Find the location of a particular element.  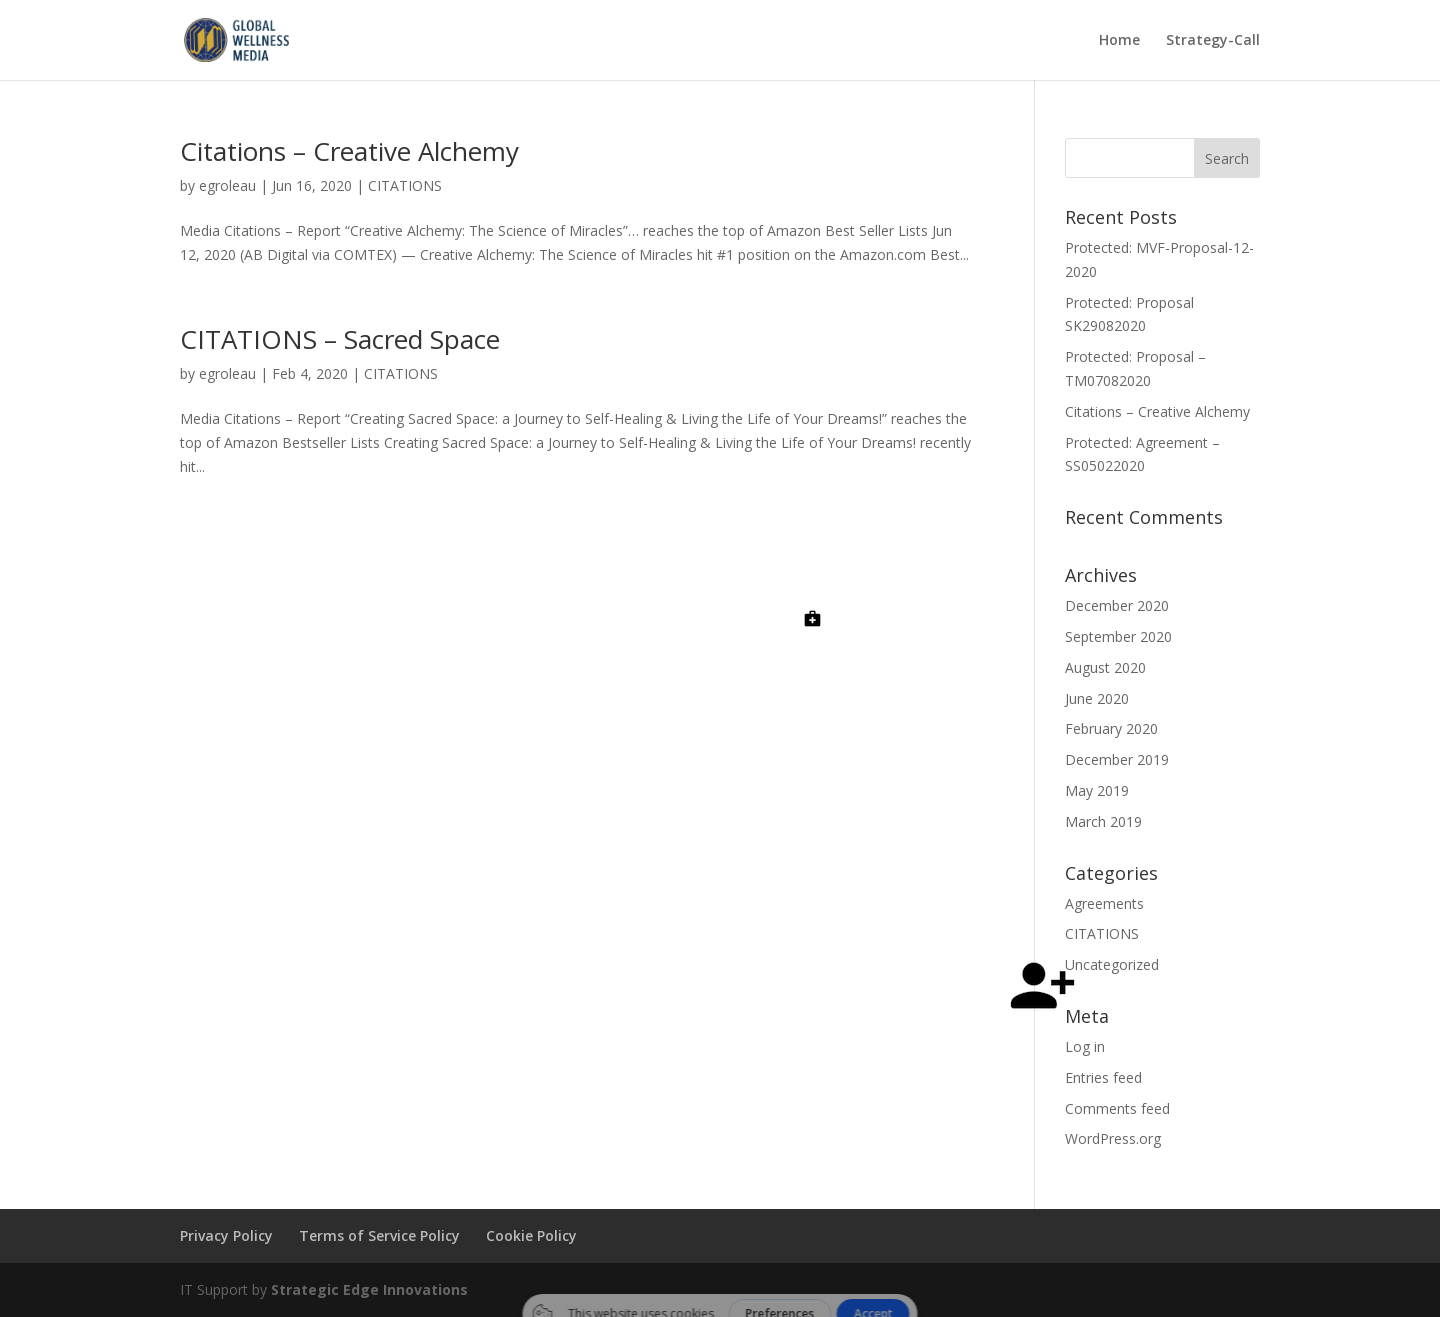

add a new contact or friend is located at coordinates (1042, 985).